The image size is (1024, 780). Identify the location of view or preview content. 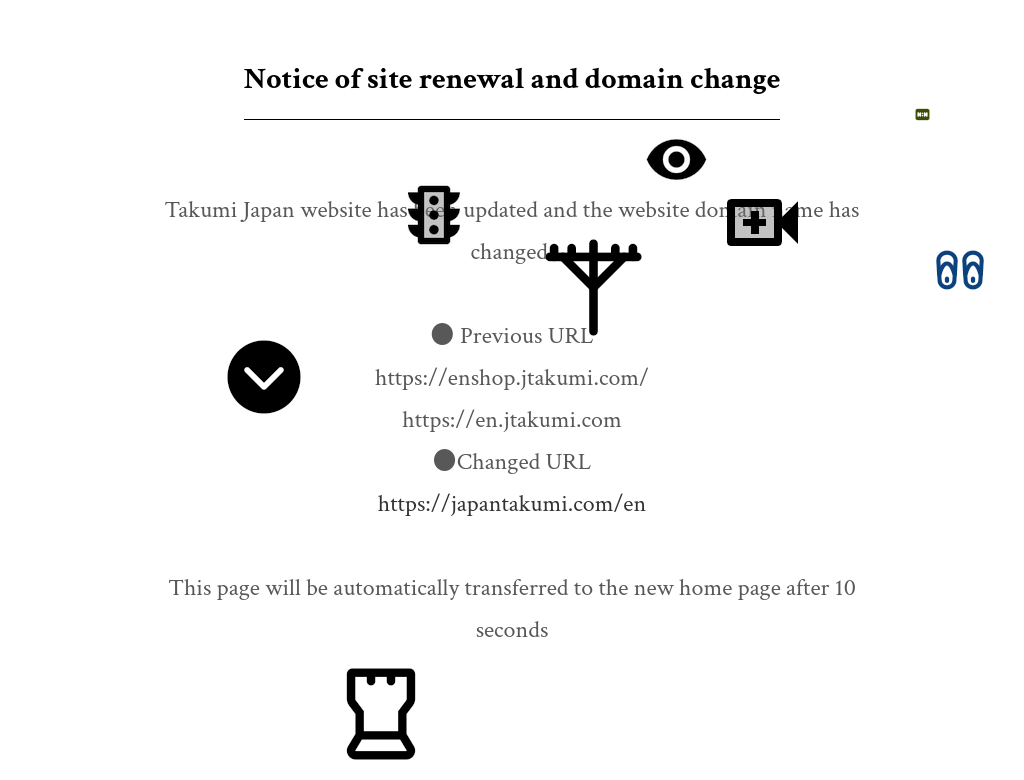
(676, 159).